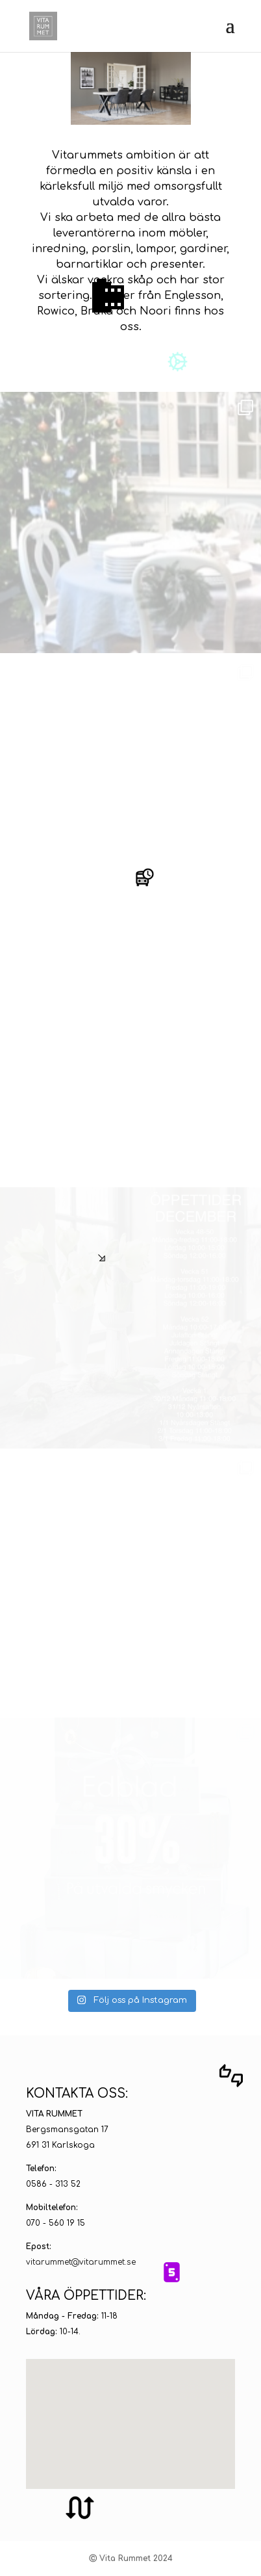 Image resolution: width=261 pixels, height=2576 pixels. What do you see at coordinates (145, 877) in the screenshot?
I see `view bus or transit departure times` at bounding box center [145, 877].